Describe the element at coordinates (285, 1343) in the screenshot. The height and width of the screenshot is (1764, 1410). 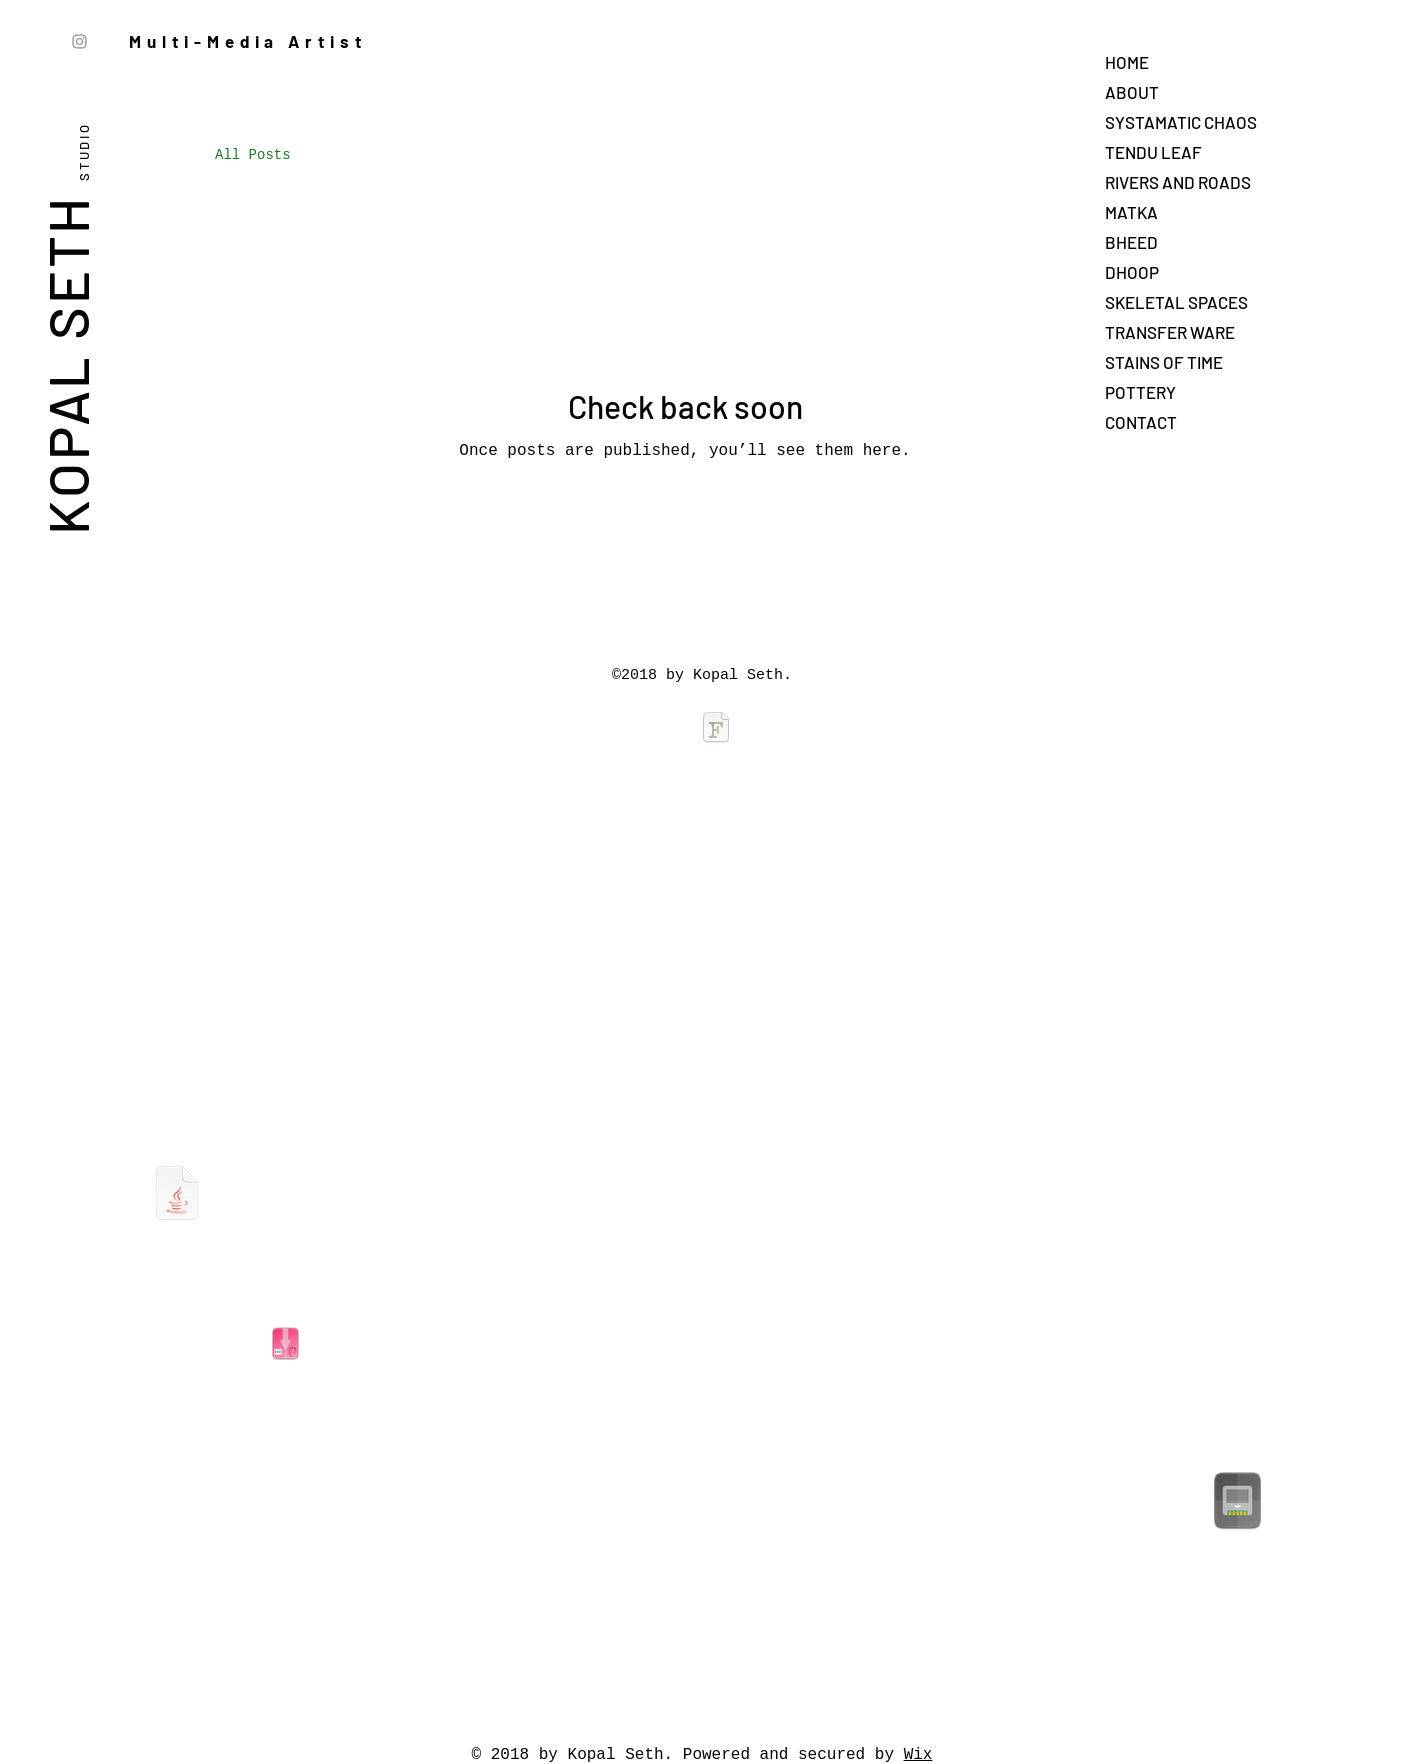
I see `open synaptic package manager` at that location.